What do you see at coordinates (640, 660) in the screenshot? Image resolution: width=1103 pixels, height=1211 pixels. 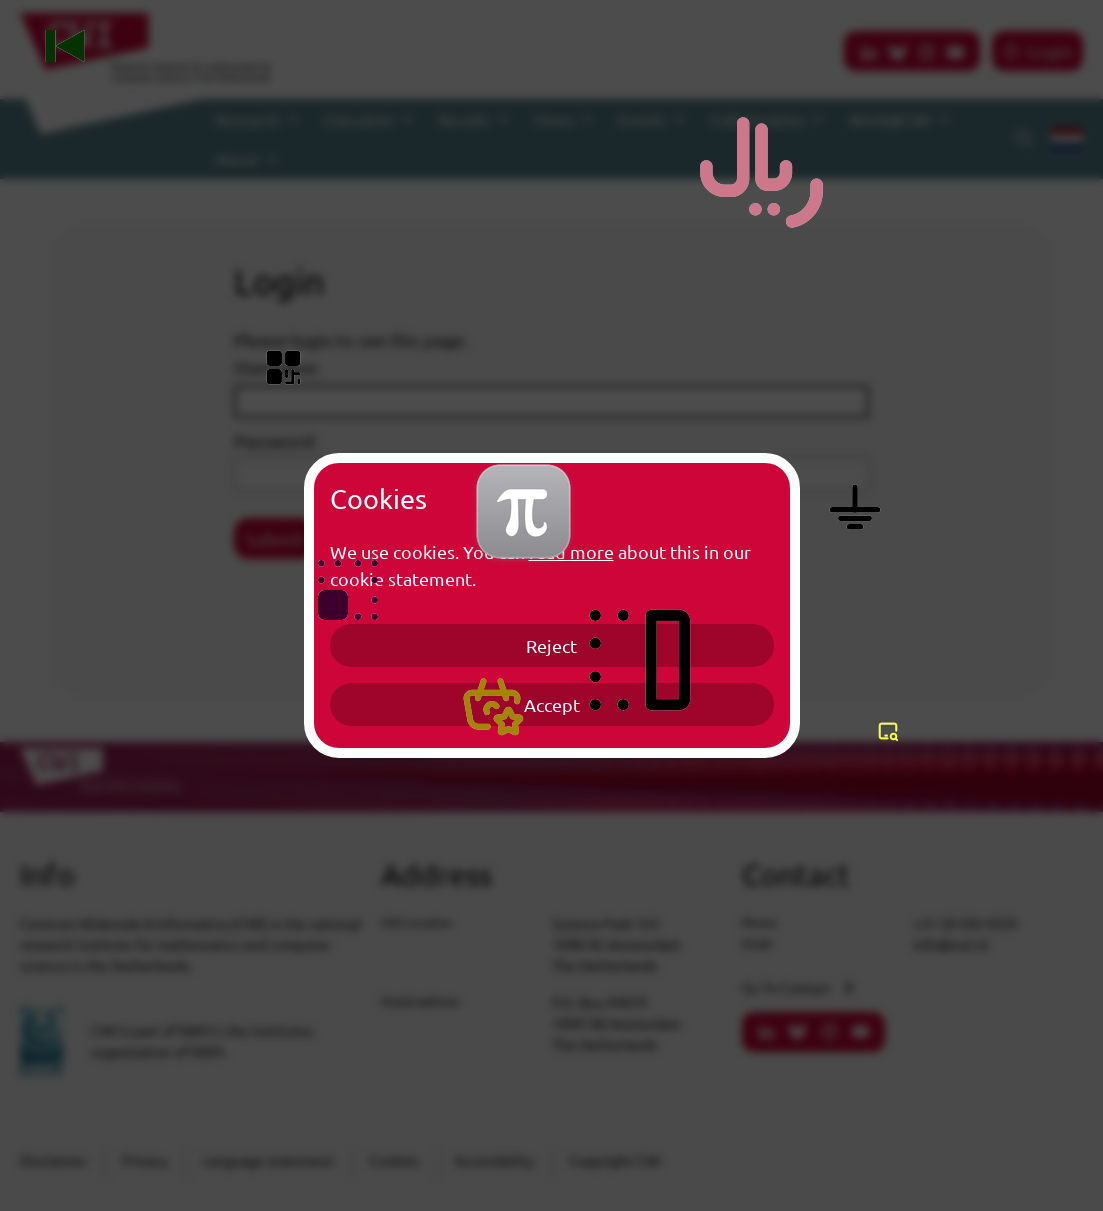 I see `align content to the right` at bounding box center [640, 660].